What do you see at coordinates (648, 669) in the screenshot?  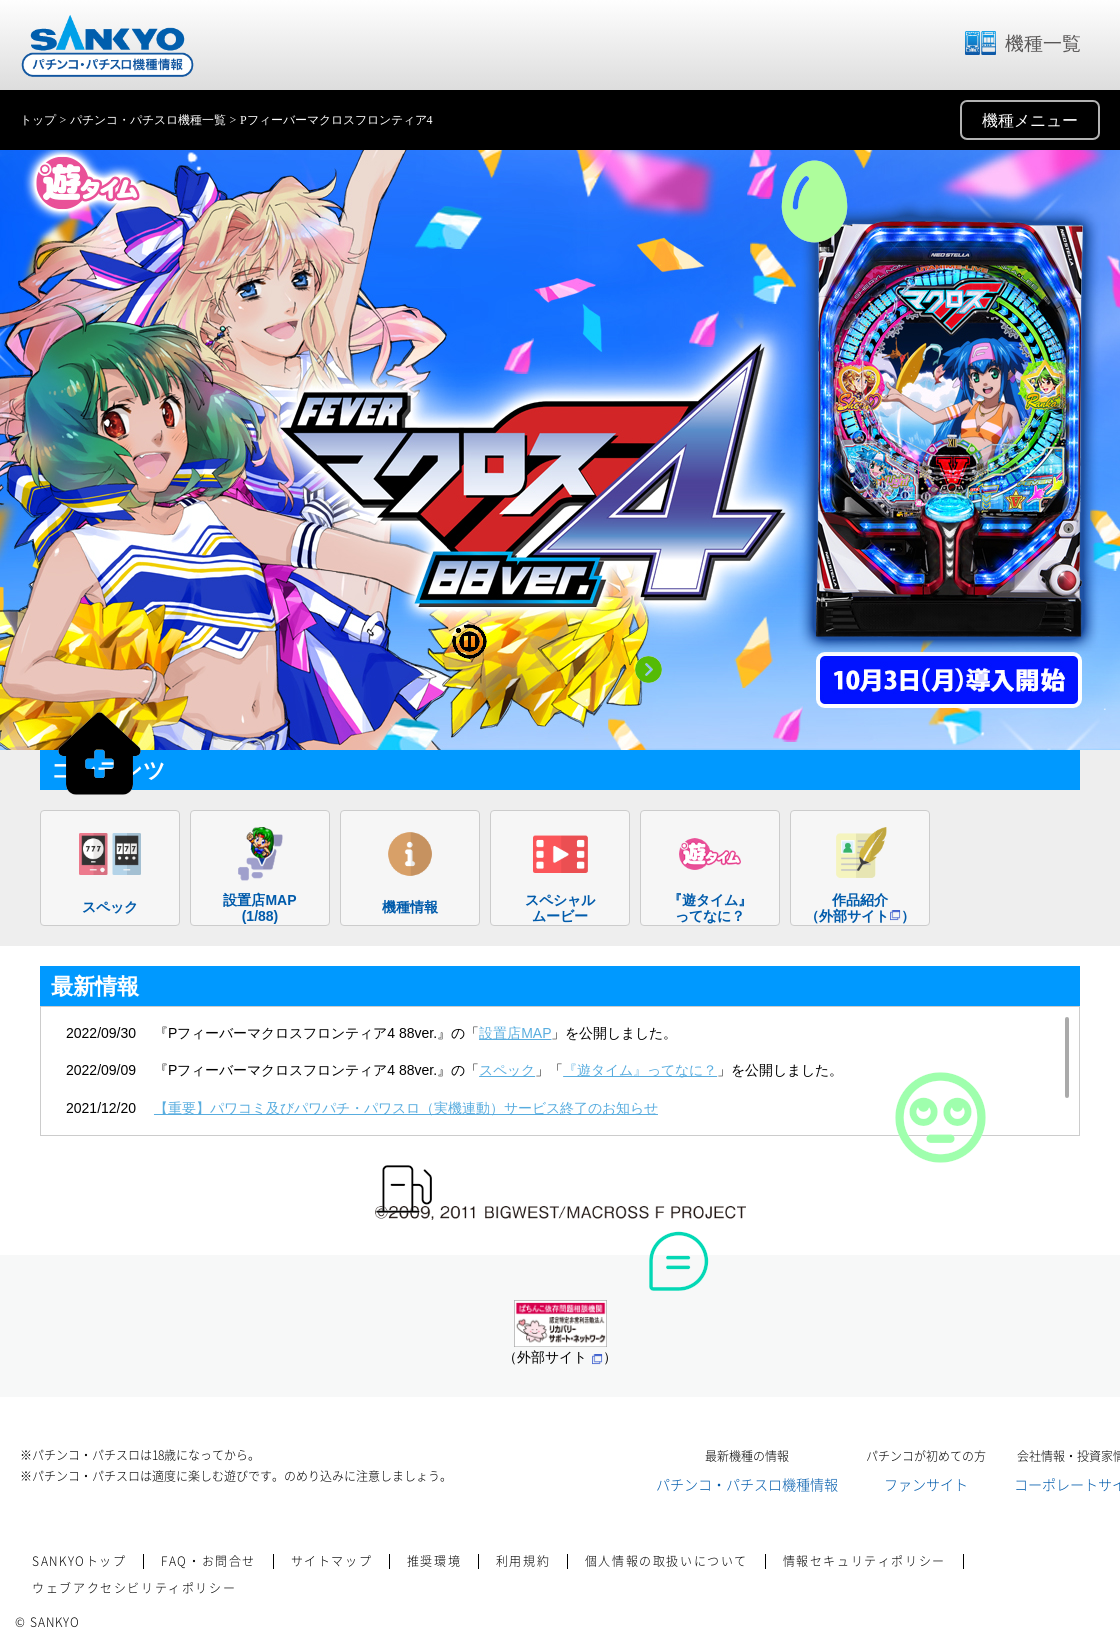 I see `go to the next item or page` at bounding box center [648, 669].